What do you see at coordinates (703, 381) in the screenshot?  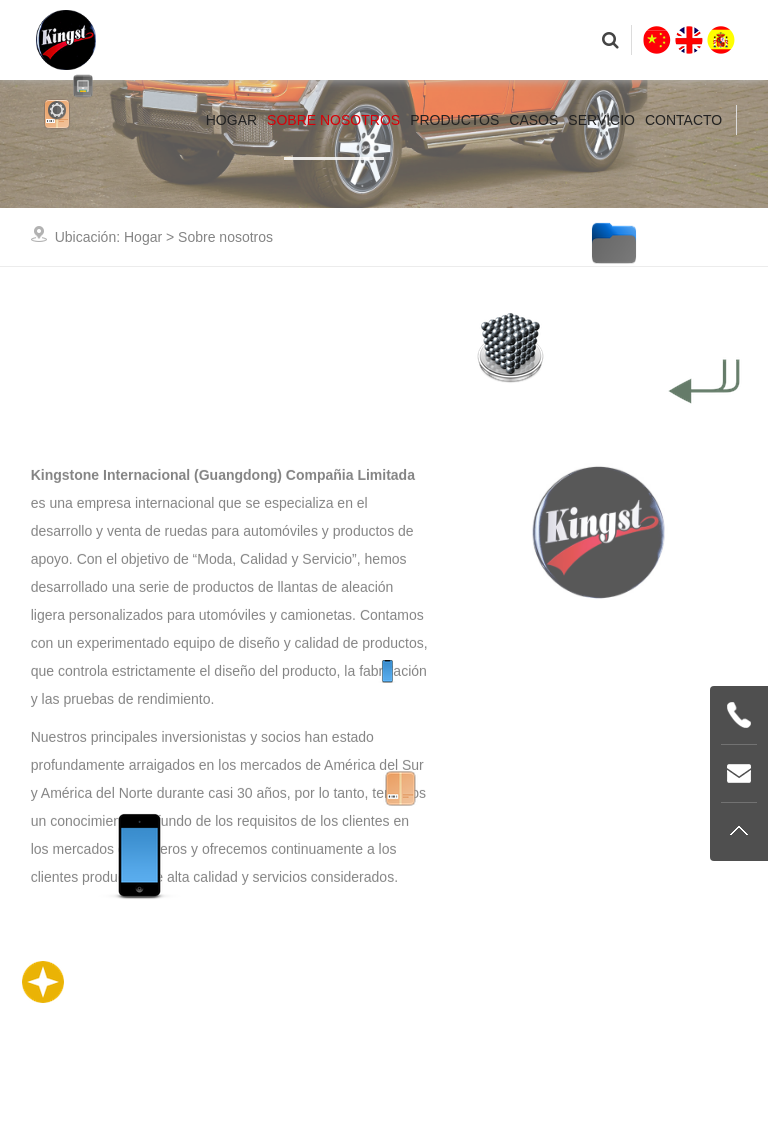 I see `reply to all recipients of an email` at bounding box center [703, 381].